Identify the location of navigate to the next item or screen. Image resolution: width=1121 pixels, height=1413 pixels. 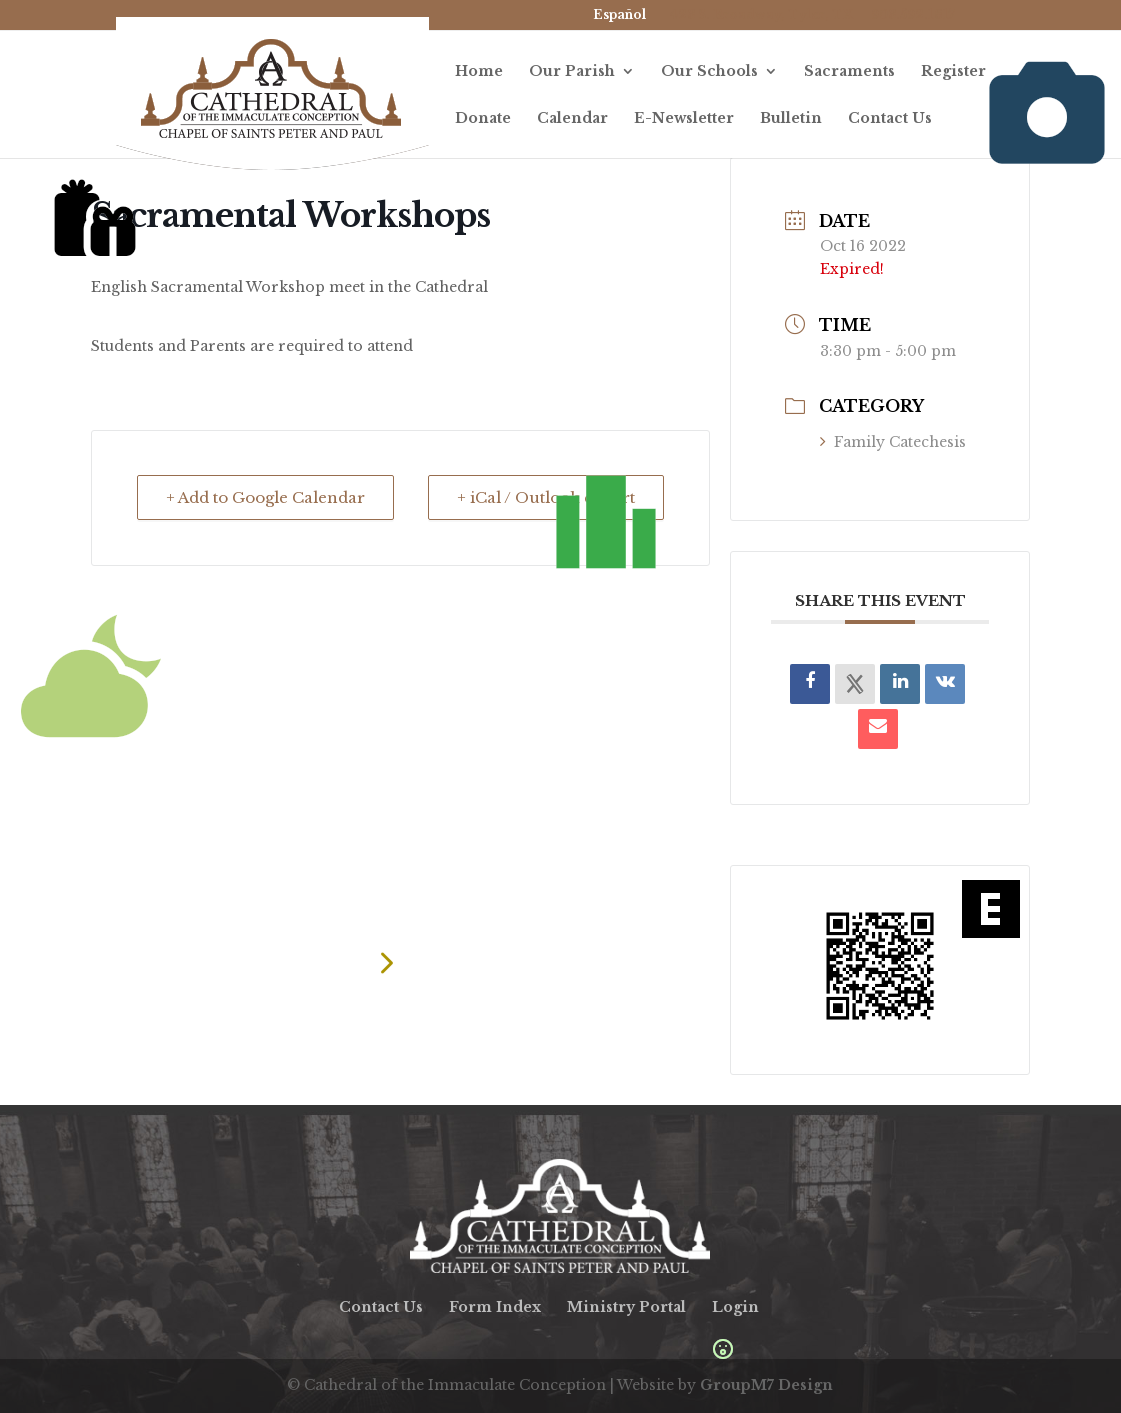
(387, 963).